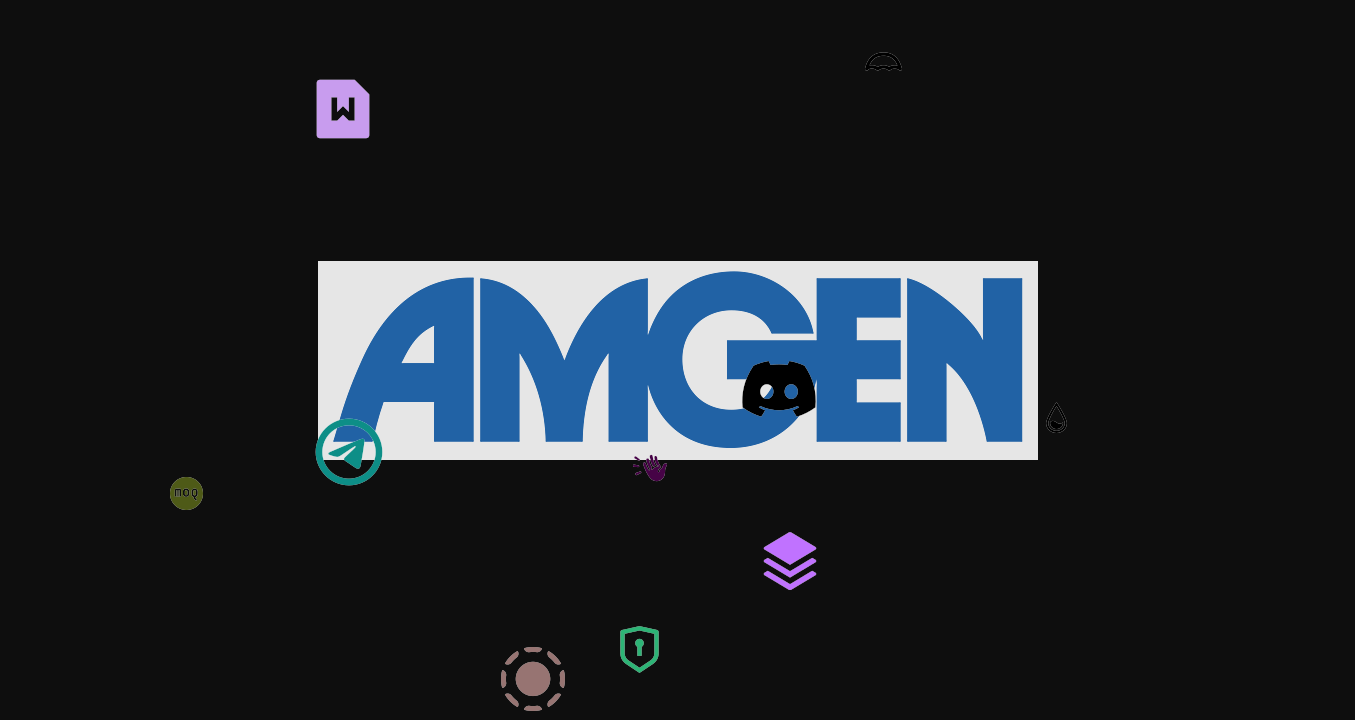 This screenshot has height=720, width=1355. What do you see at coordinates (349, 452) in the screenshot?
I see `open Telegram messaging app` at bounding box center [349, 452].